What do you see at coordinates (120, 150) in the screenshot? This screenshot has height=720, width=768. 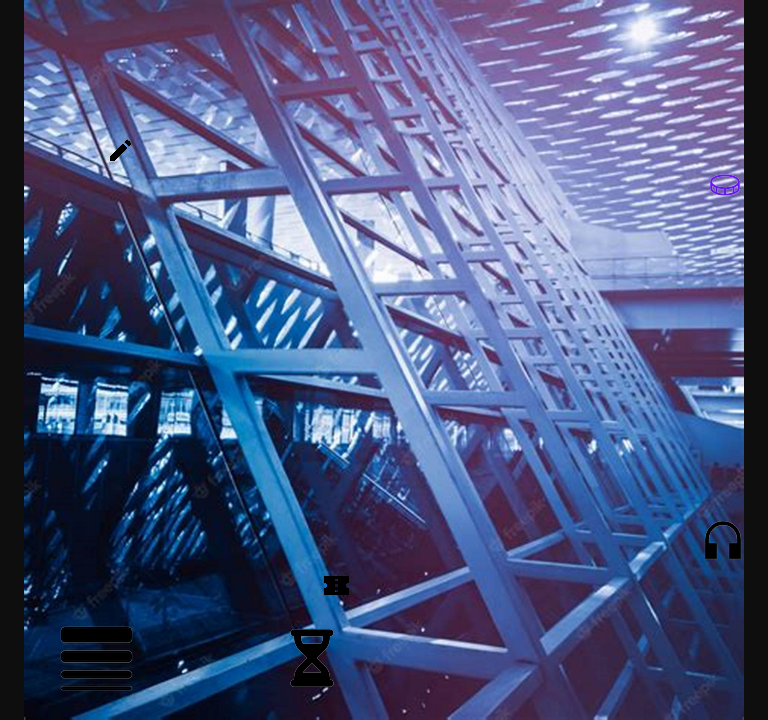 I see `edit this item` at bounding box center [120, 150].